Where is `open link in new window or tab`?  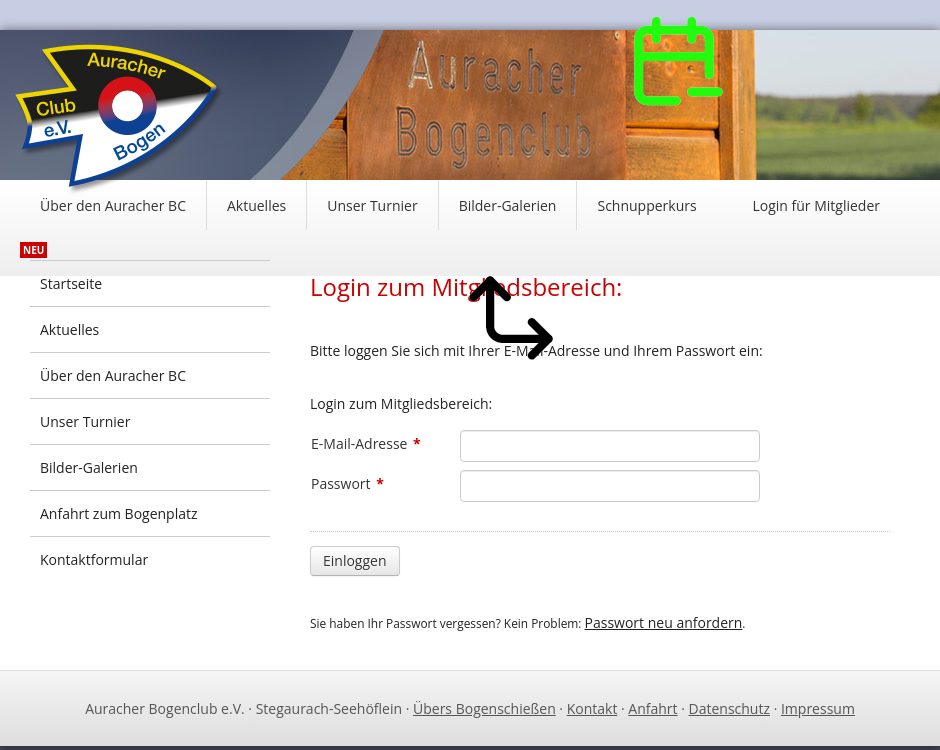 open link in new window or tab is located at coordinates (511, 318).